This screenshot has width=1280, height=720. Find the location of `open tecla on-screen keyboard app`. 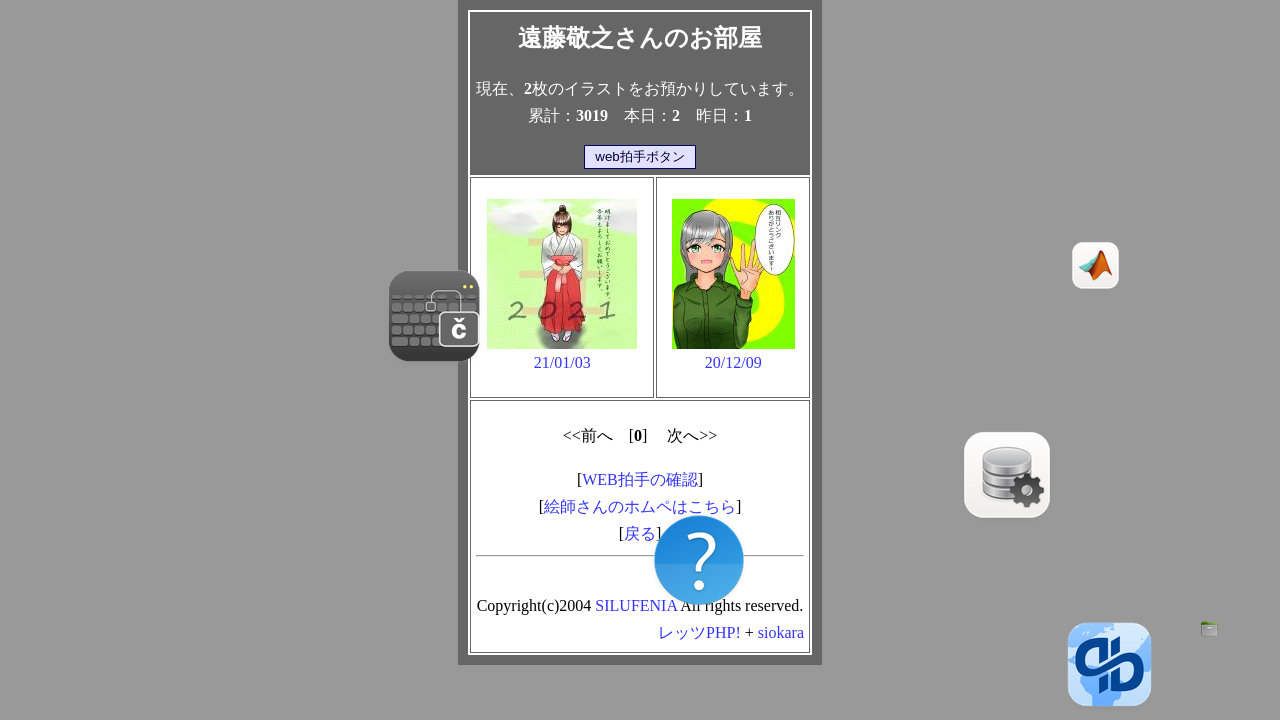

open tecla on-screen keyboard app is located at coordinates (434, 316).